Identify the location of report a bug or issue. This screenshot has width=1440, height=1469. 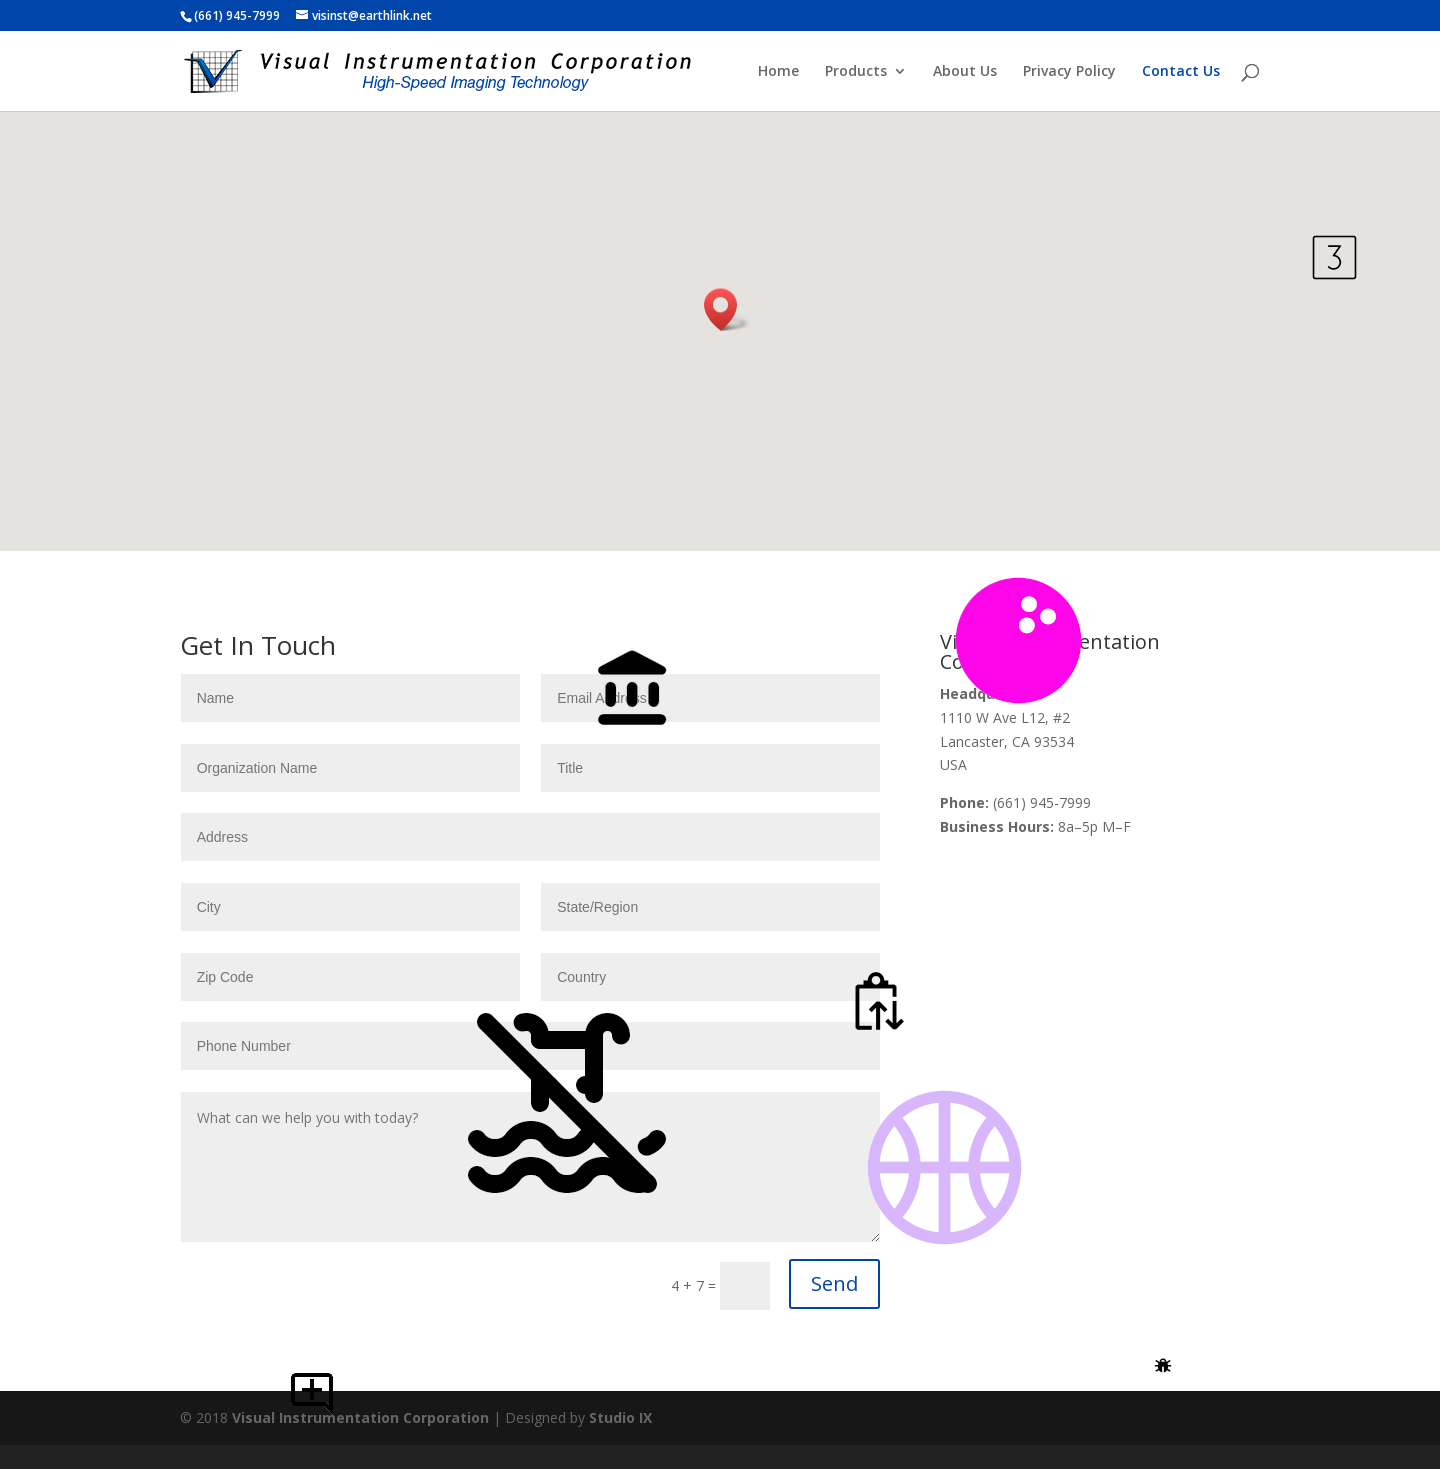
(1163, 1365).